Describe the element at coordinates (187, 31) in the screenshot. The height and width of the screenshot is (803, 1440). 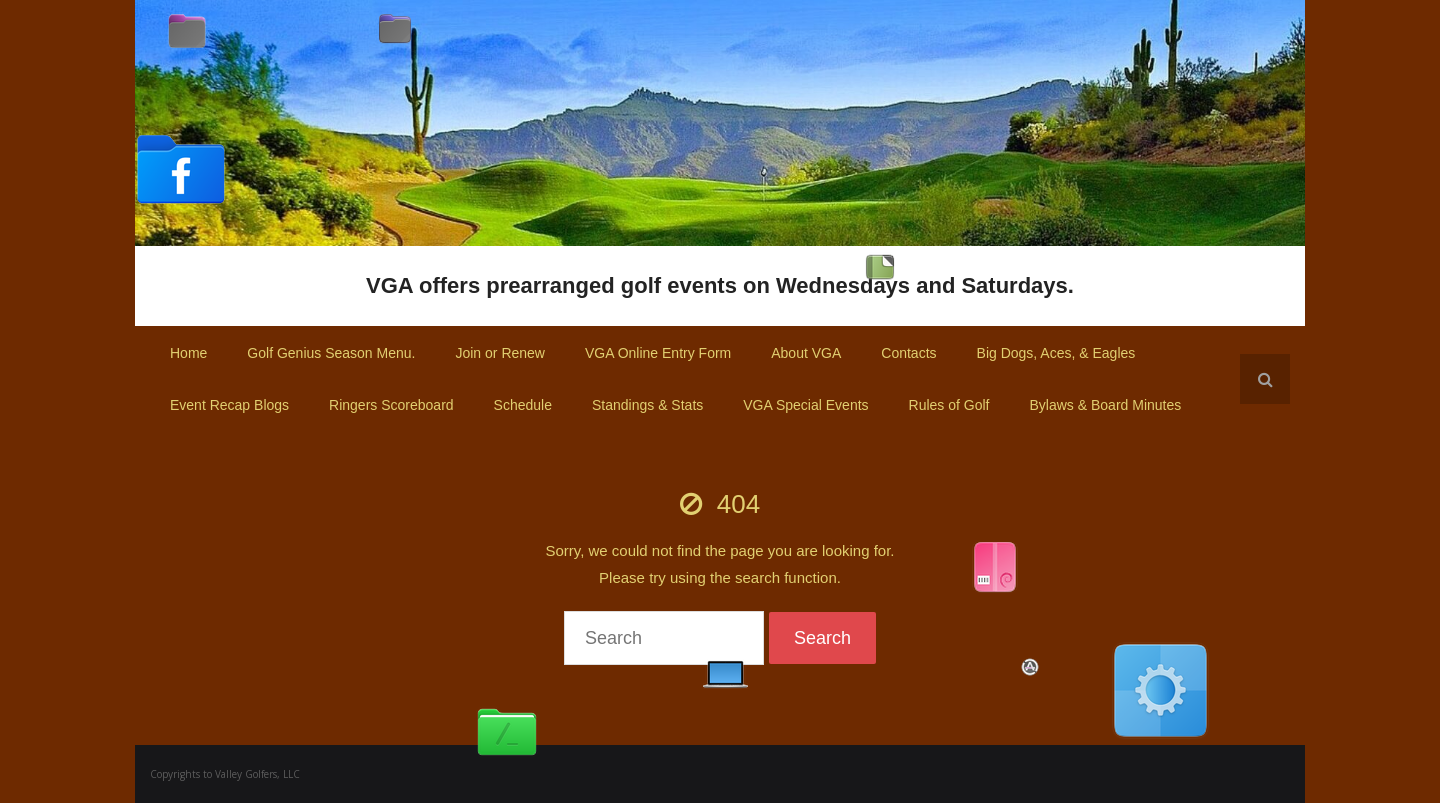
I see `open file folder` at that location.